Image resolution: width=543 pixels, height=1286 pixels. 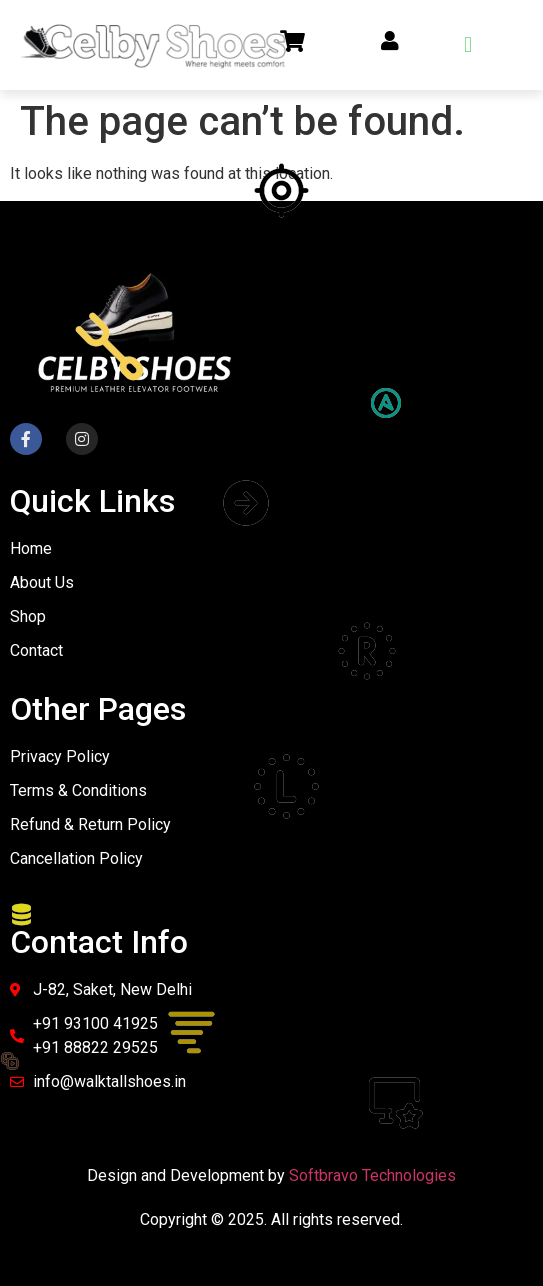 What do you see at coordinates (246, 503) in the screenshot?
I see `proceed to the next step` at bounding box center [246, 503].